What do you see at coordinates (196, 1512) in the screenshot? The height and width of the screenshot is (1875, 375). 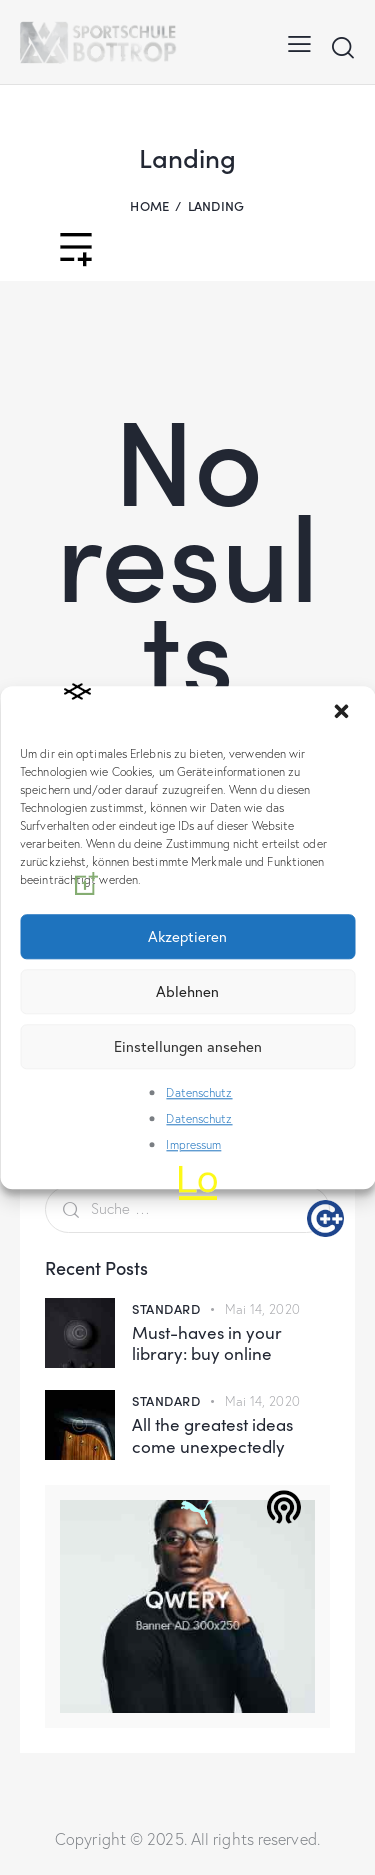 I see `visit the Puma website or app` at bounding box center [196, 1512].